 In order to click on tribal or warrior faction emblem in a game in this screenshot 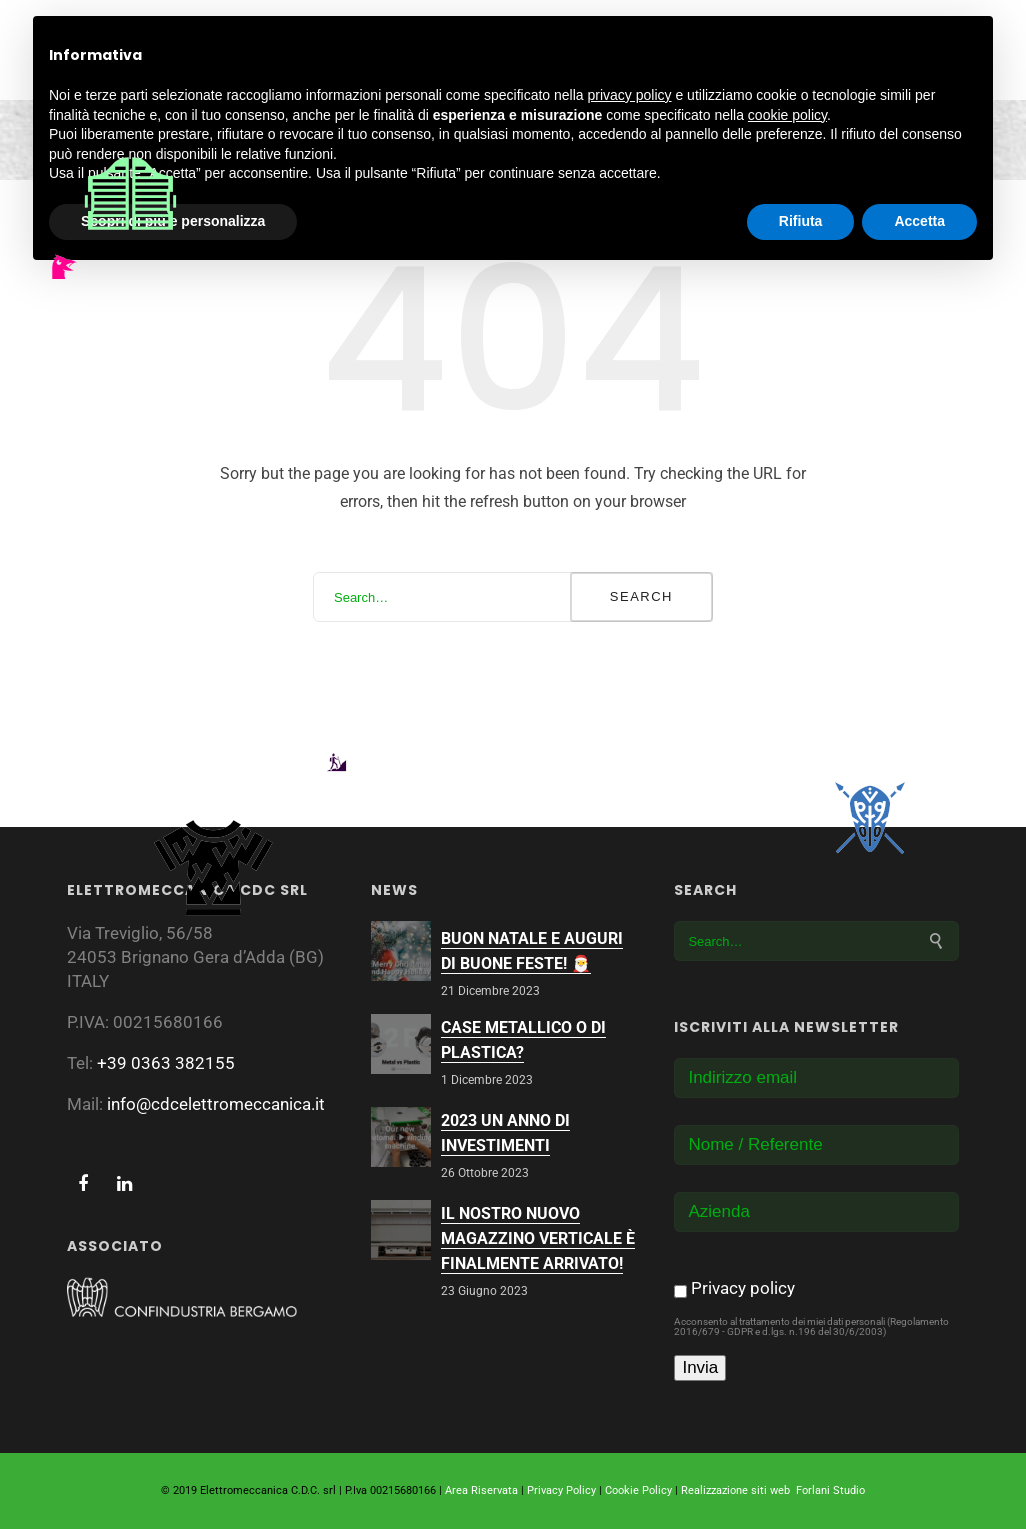, I will do `click(870, 818)`.